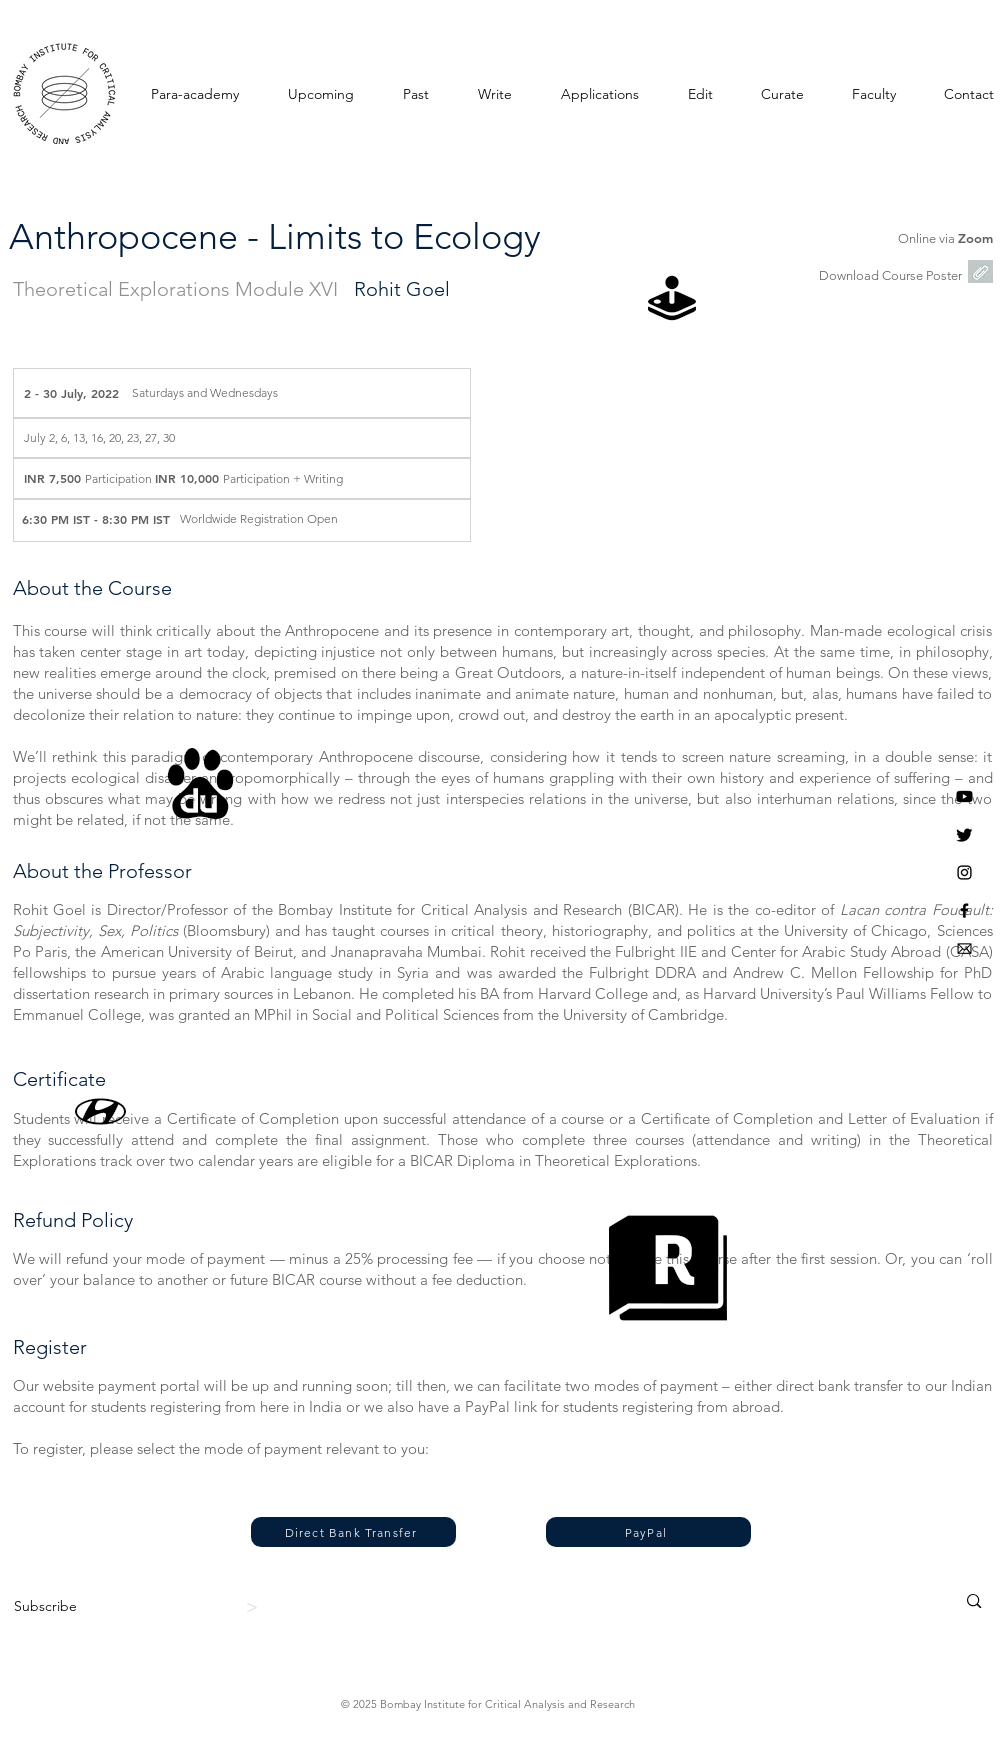 The image size is (1005, 1744). I want to click on open Autodesk Revit application, so click(668, 1268).